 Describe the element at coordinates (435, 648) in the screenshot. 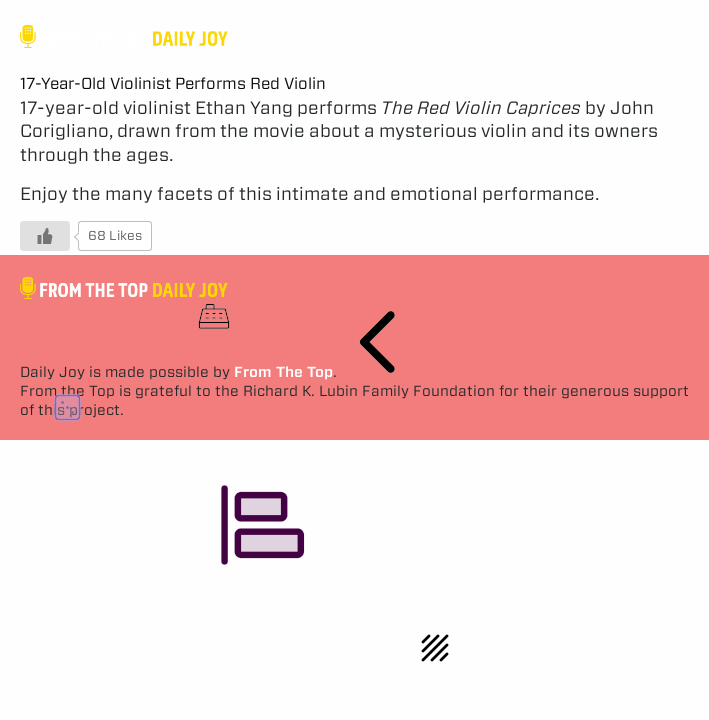

I see `change background style or pattern` at that location.